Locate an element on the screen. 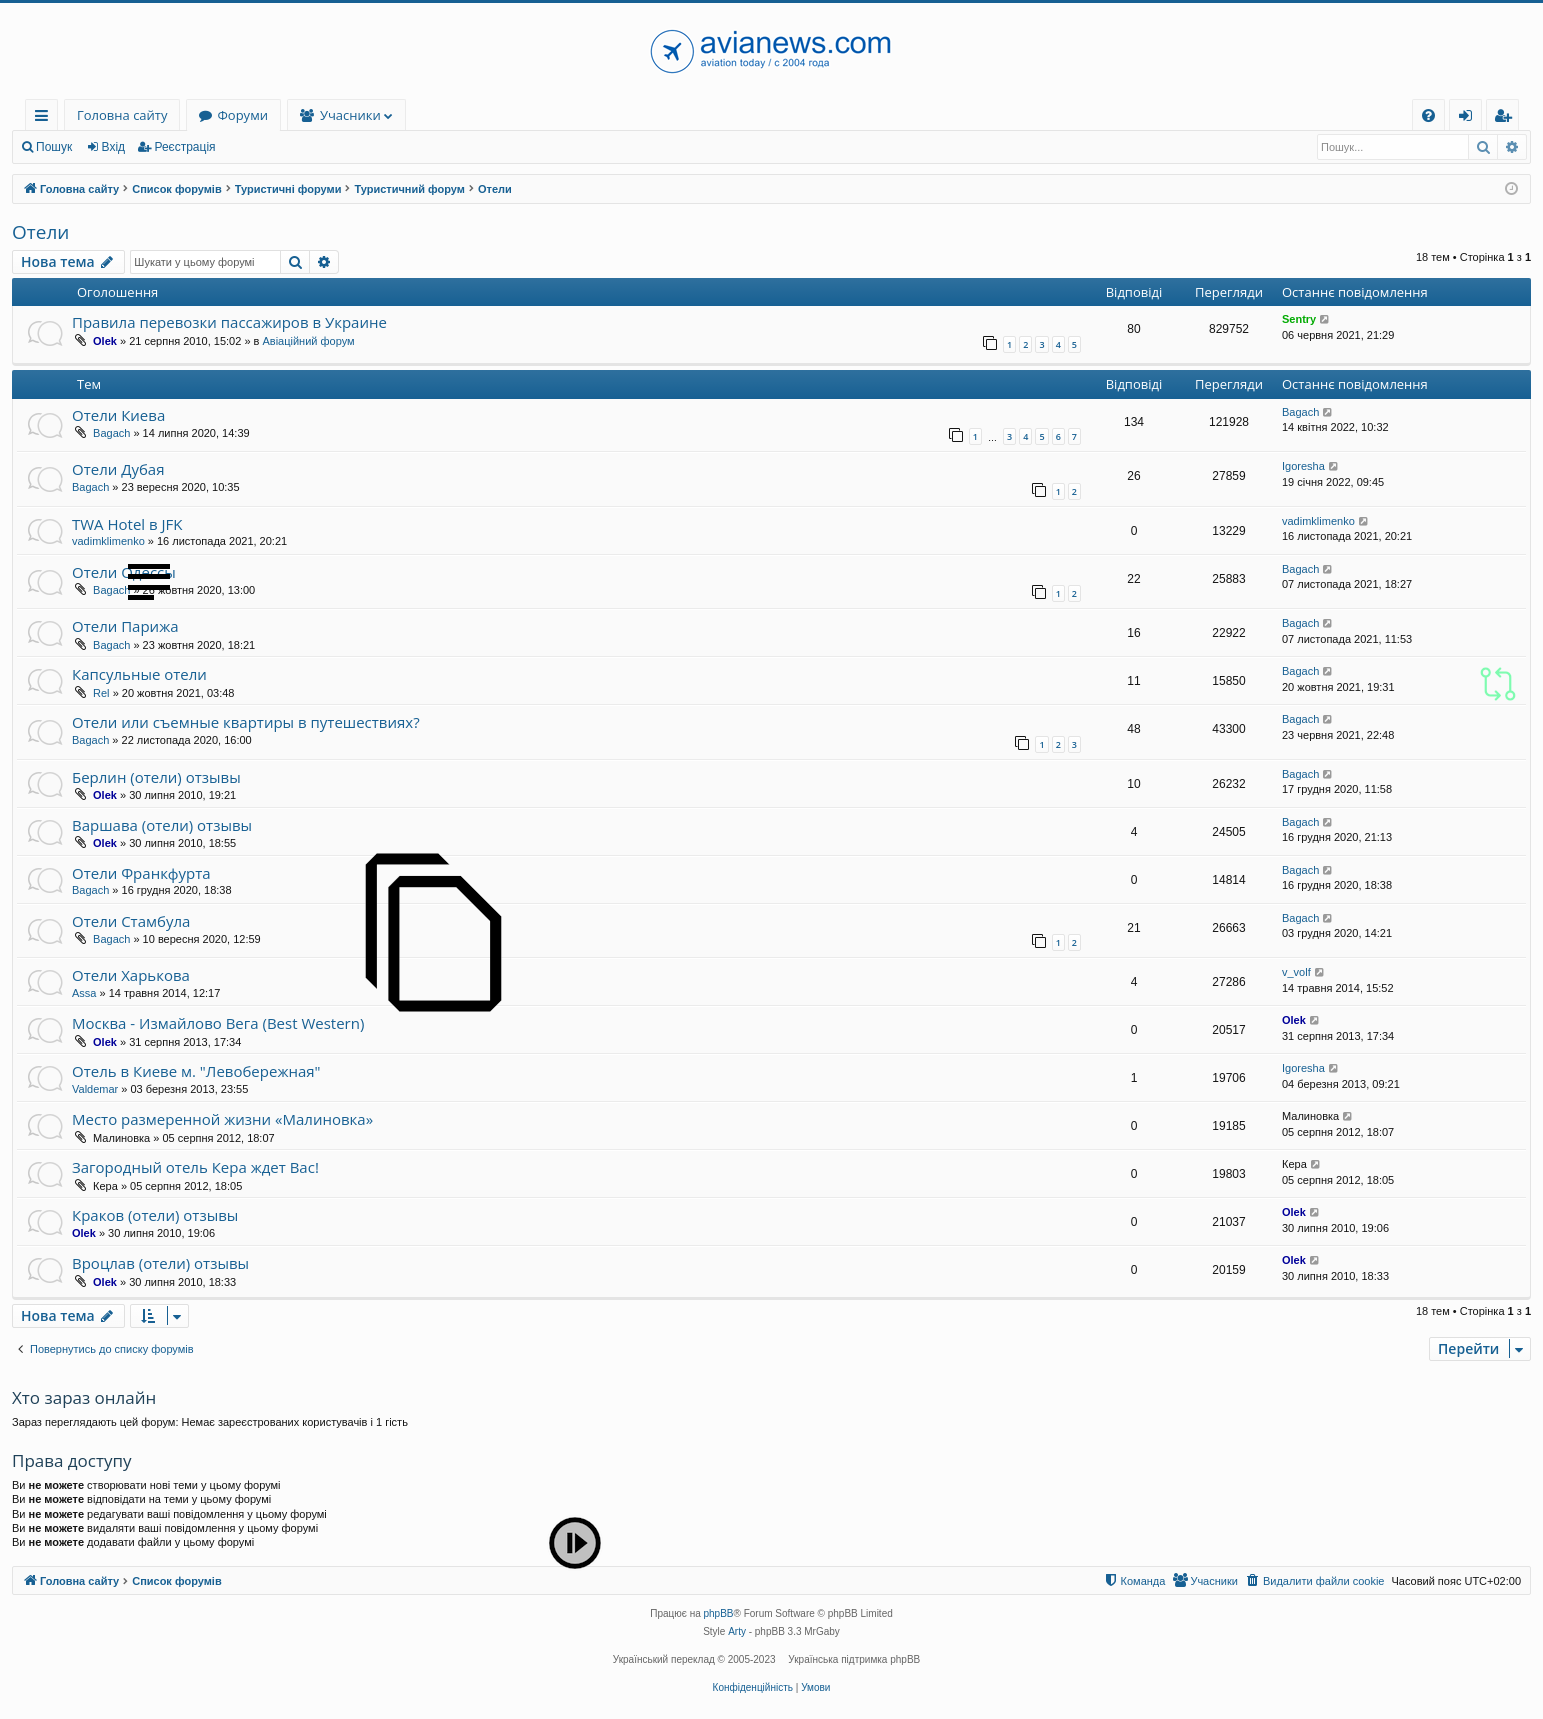  copy to clipboard is located at coordinates (433, 932).